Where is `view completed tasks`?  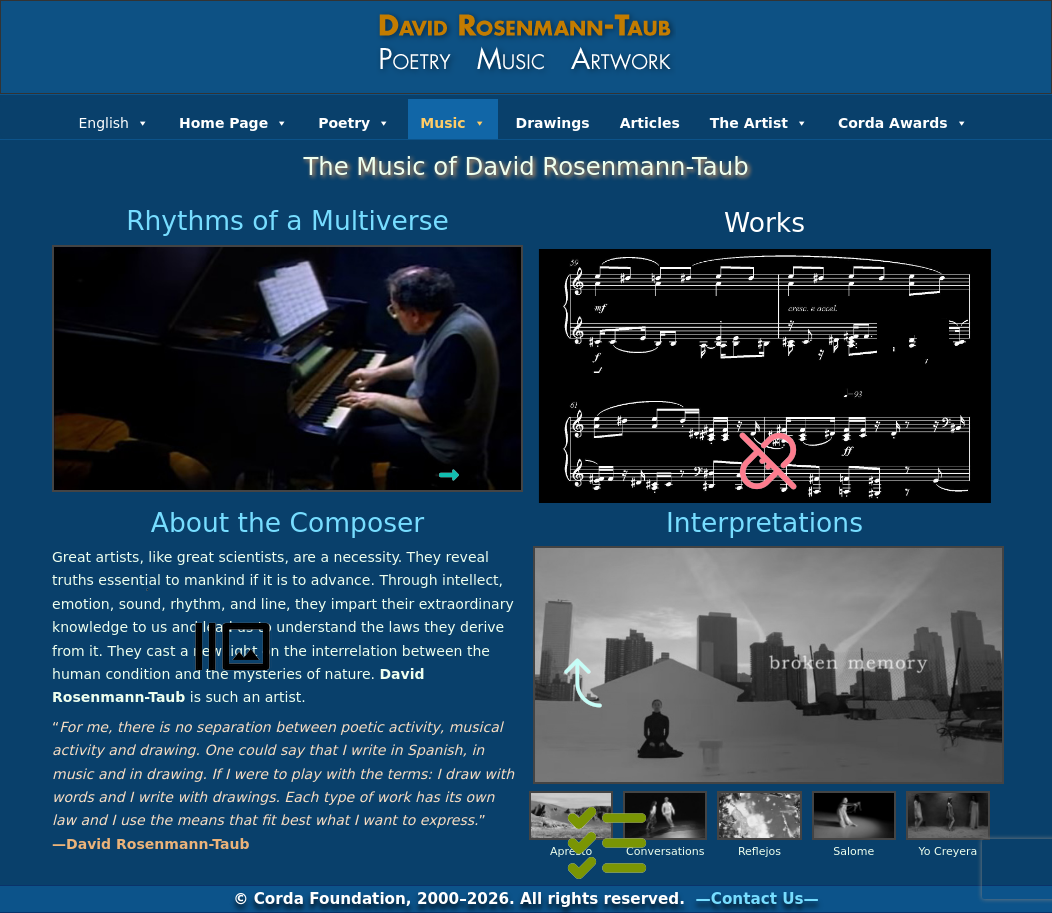
view completed tasks is located at coordinates (607, 843).